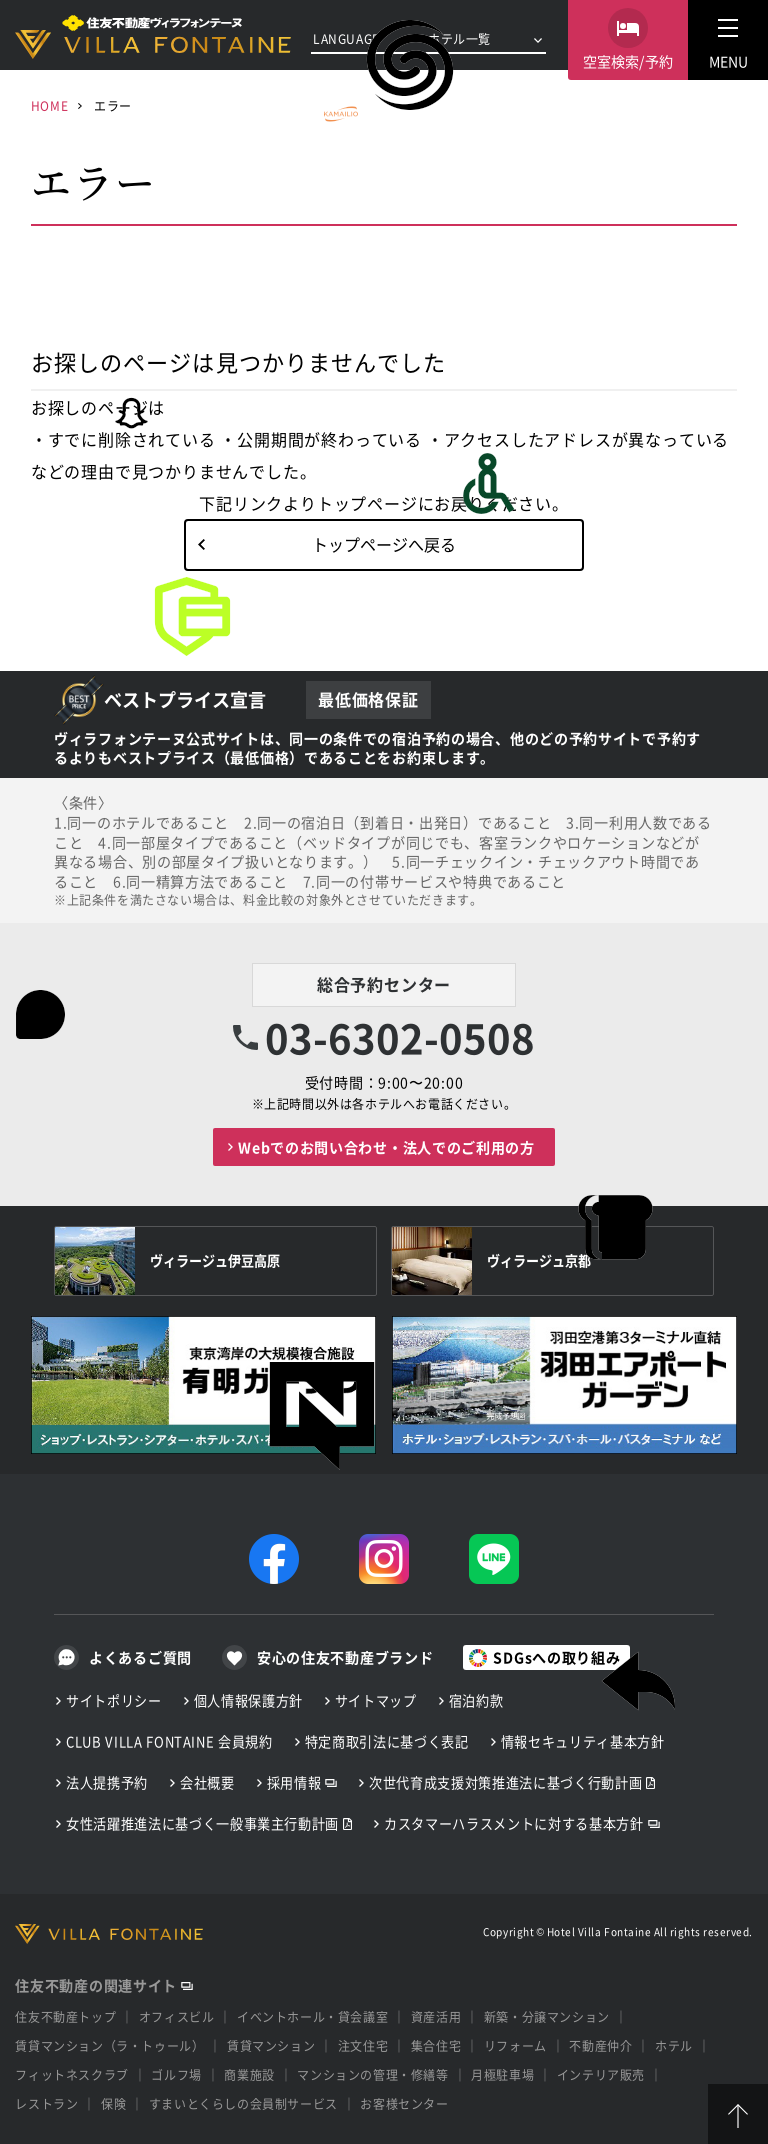 The image size is (768, 2144). Describe the element at coordinates (341, 114) in the screenshot. I see `kamailio SIP server logo` at that location.